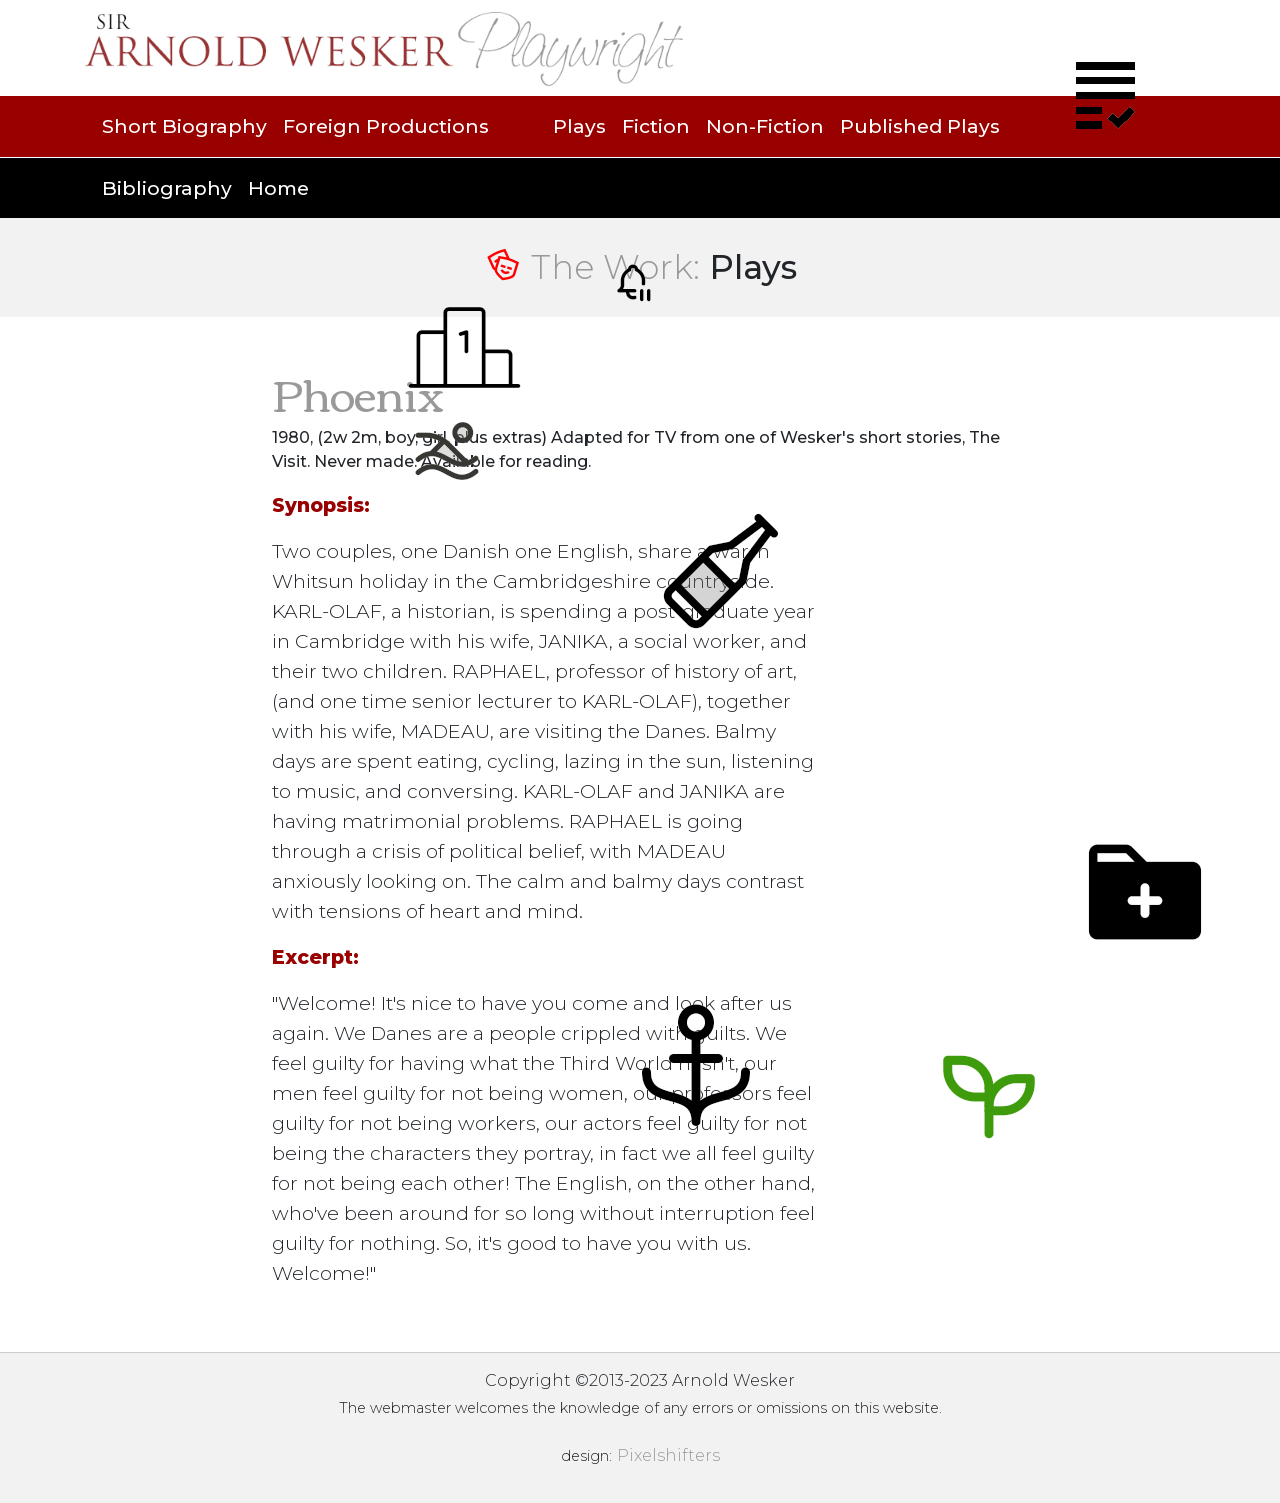 This screenshot has width=1280, height=1503. Describe the element at coordinates (719, 573) in the screenshot. I see `browse alcoholic beverage options` at that location.